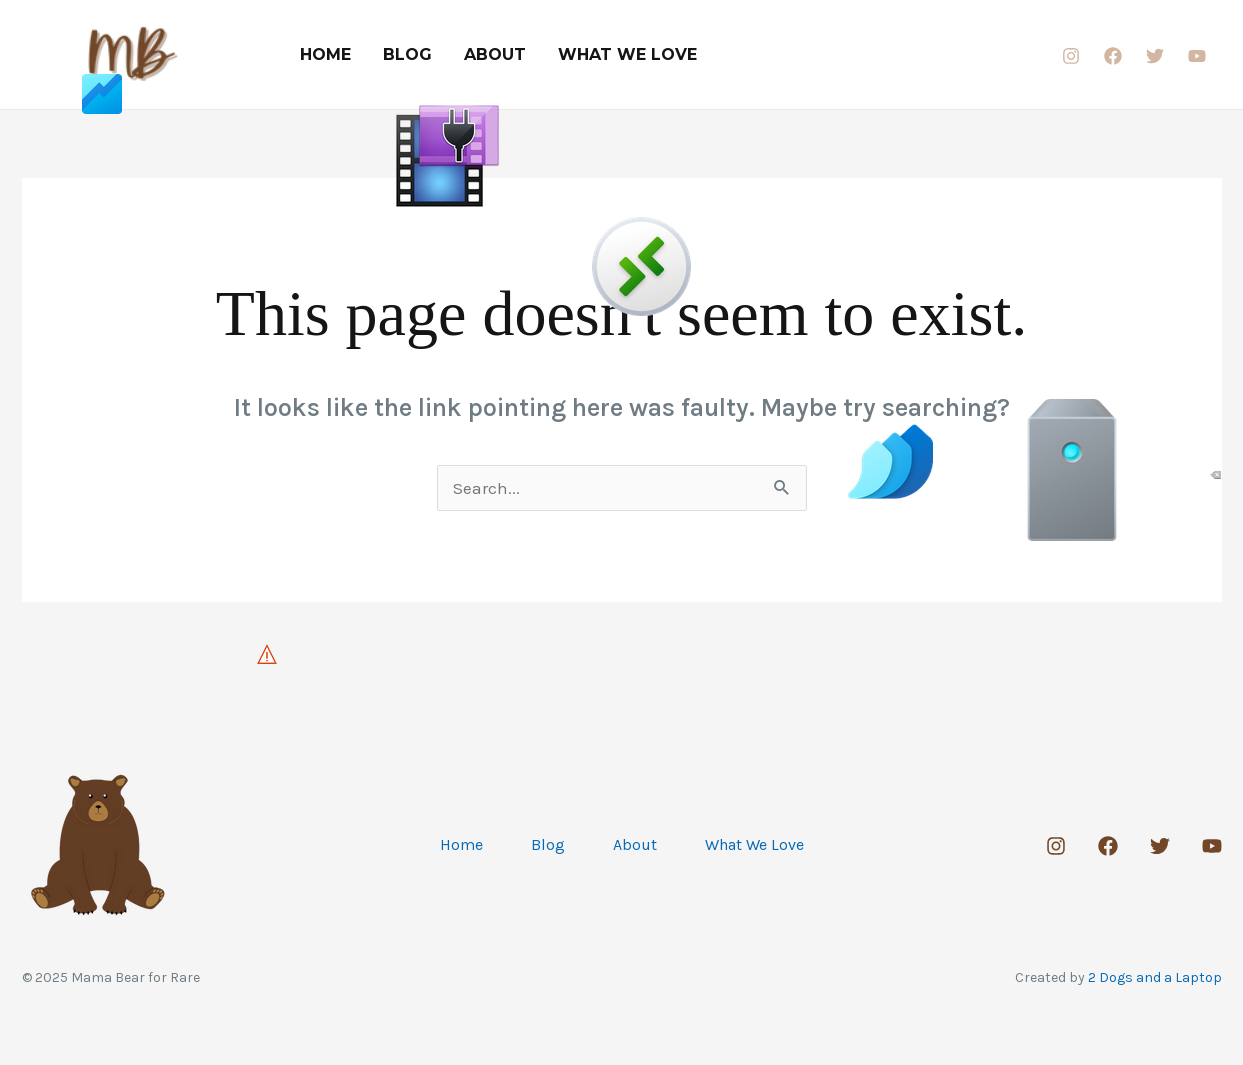 This screenshot has width=1243, height=1065. Describe the element at coordinates (447, 155) in the screenshot. I see `access third-party video filters or plugins` at that location.